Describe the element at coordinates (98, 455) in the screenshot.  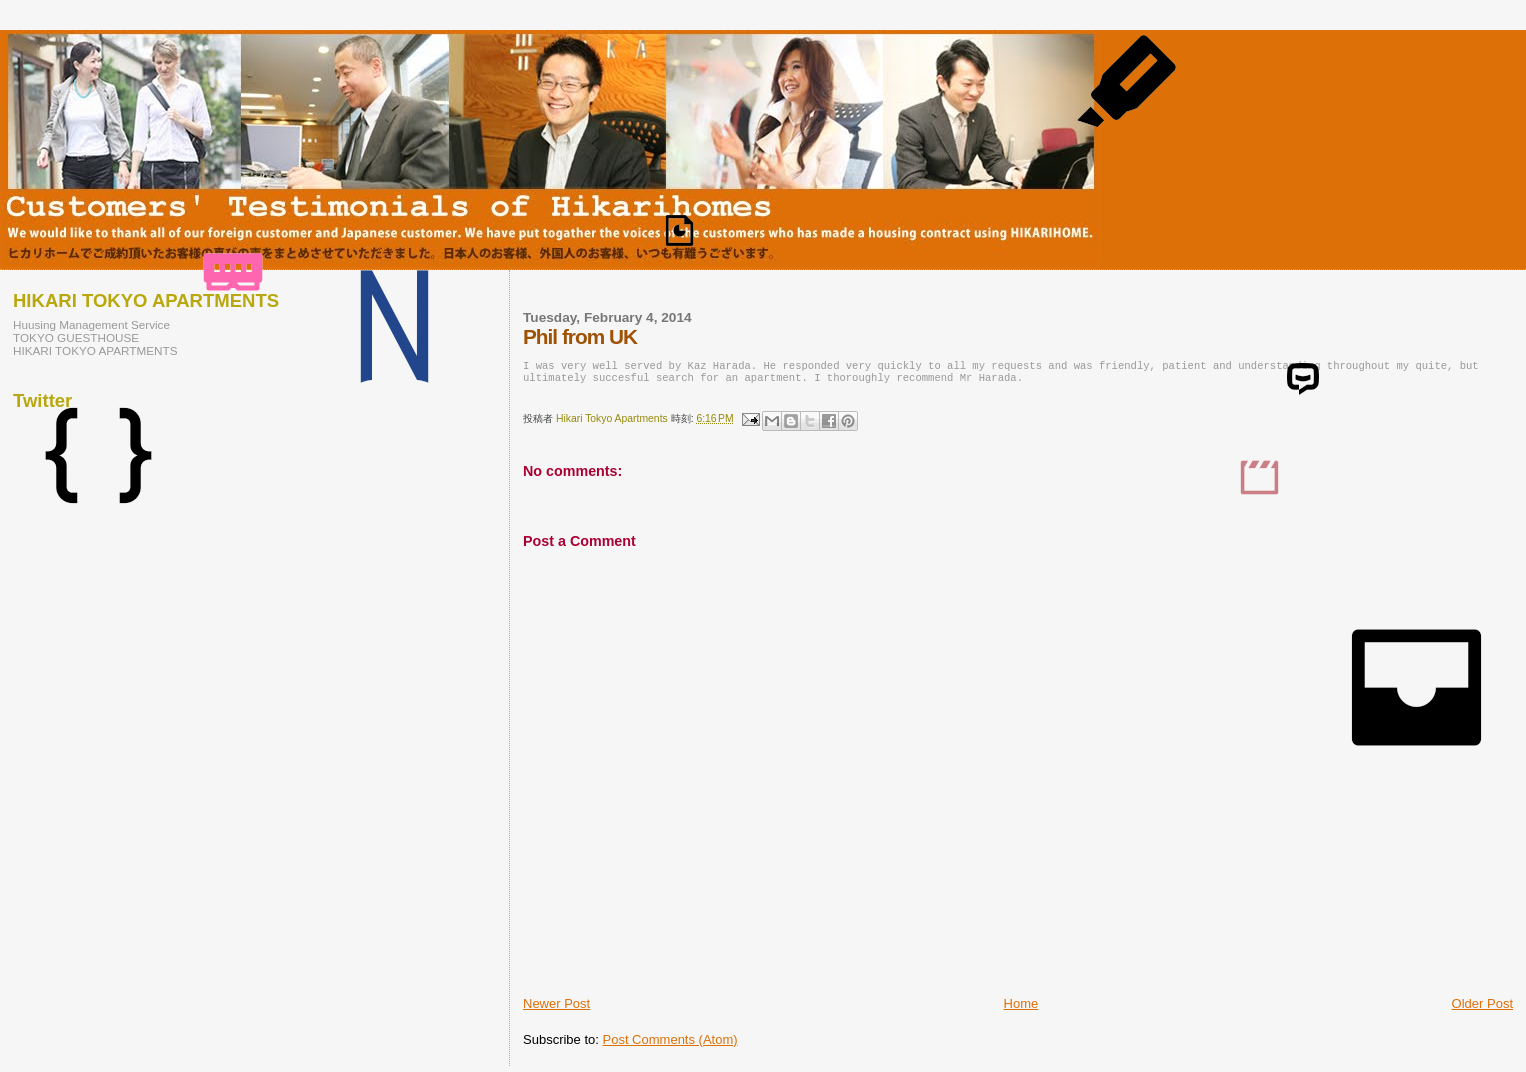
I see `access code editor or development tools` at that location.